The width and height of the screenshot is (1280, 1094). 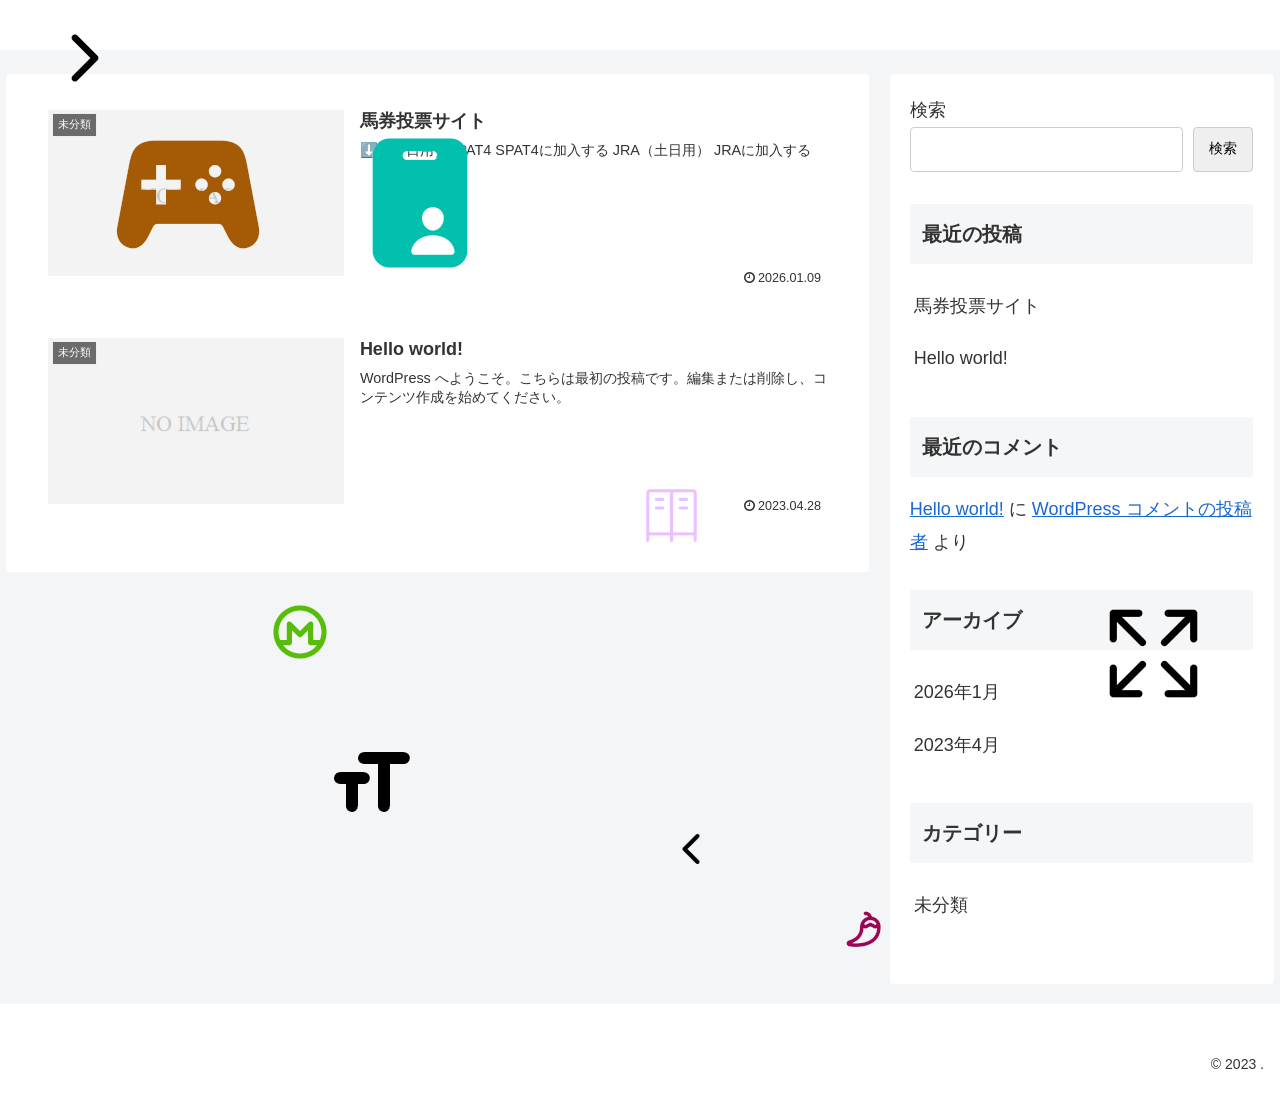 What do you see at coordinates (691, 849) in the screenshot?
I see `go back to the previous screen` at bounding box center [691, 849].